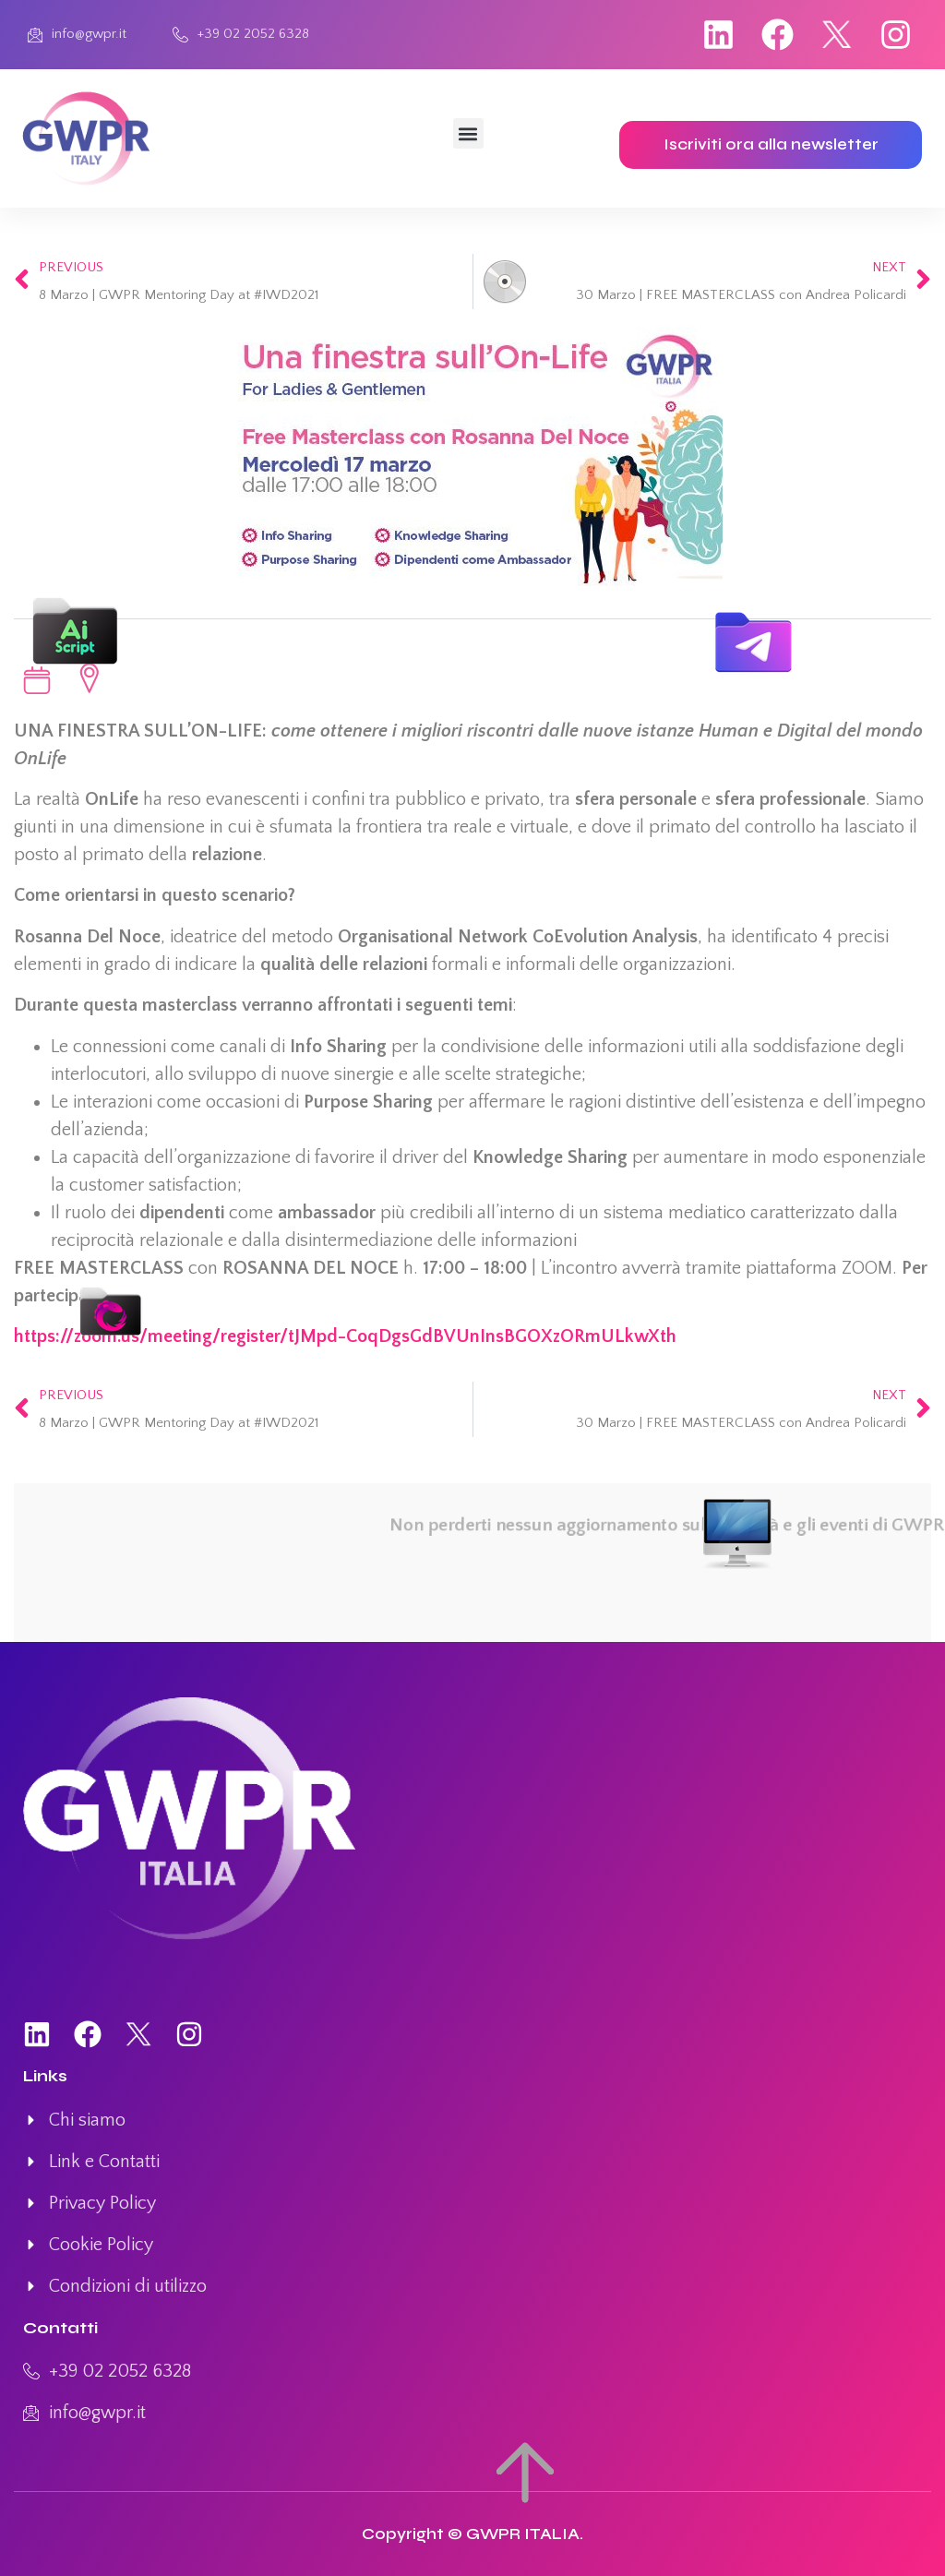 This screenshot has height=2576, width=945. What do you see at coordinates (75, 633) in the screenshot?
I see `open folder containing AI scripts` at bounding box center [75, 633].